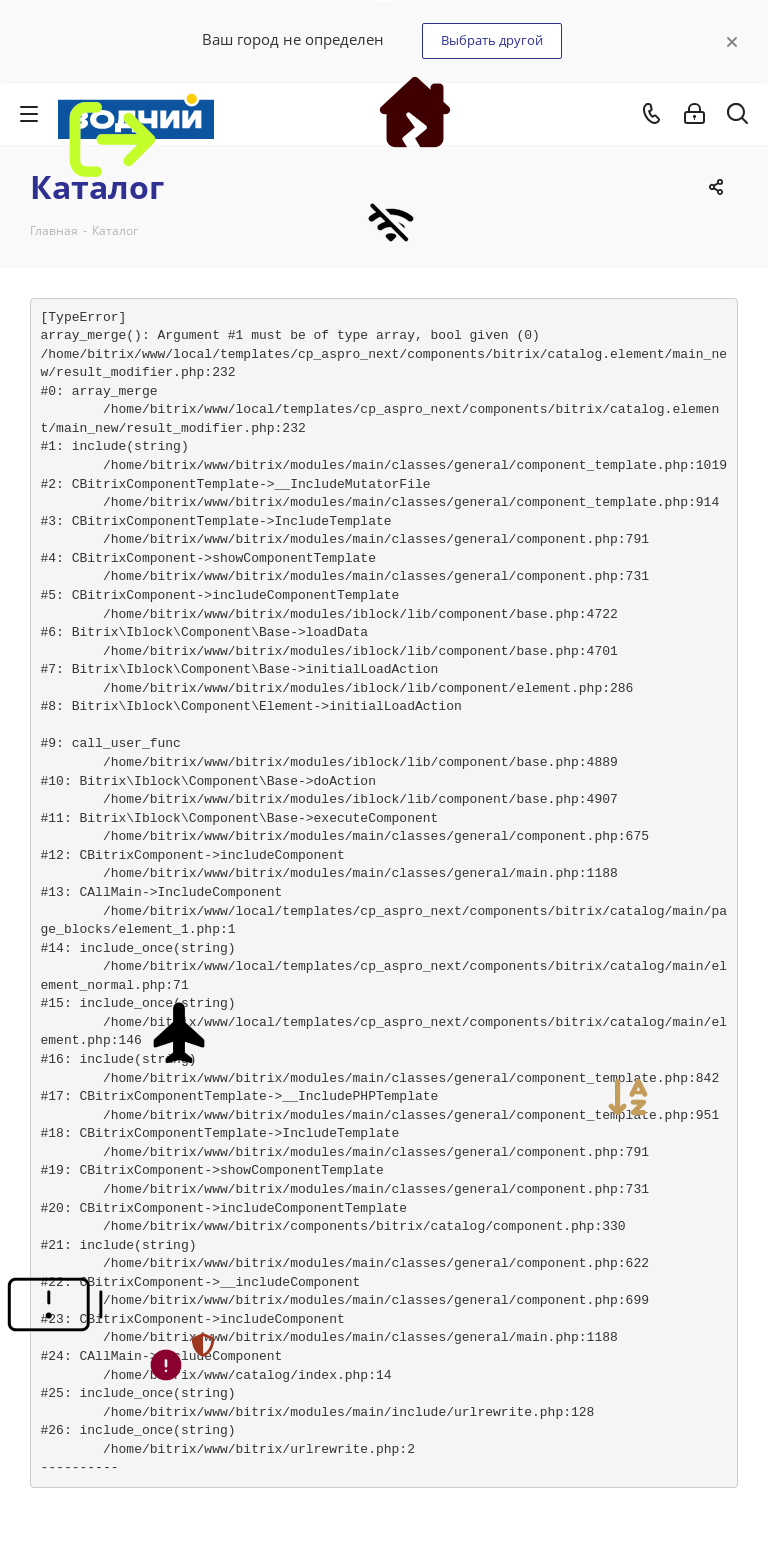 The height and width of the screenshot is (1548, 768). Describe the element at coordinates (166, 1365) in the screenshot. I see `indicates a warning or alert requiring attention` at that location.